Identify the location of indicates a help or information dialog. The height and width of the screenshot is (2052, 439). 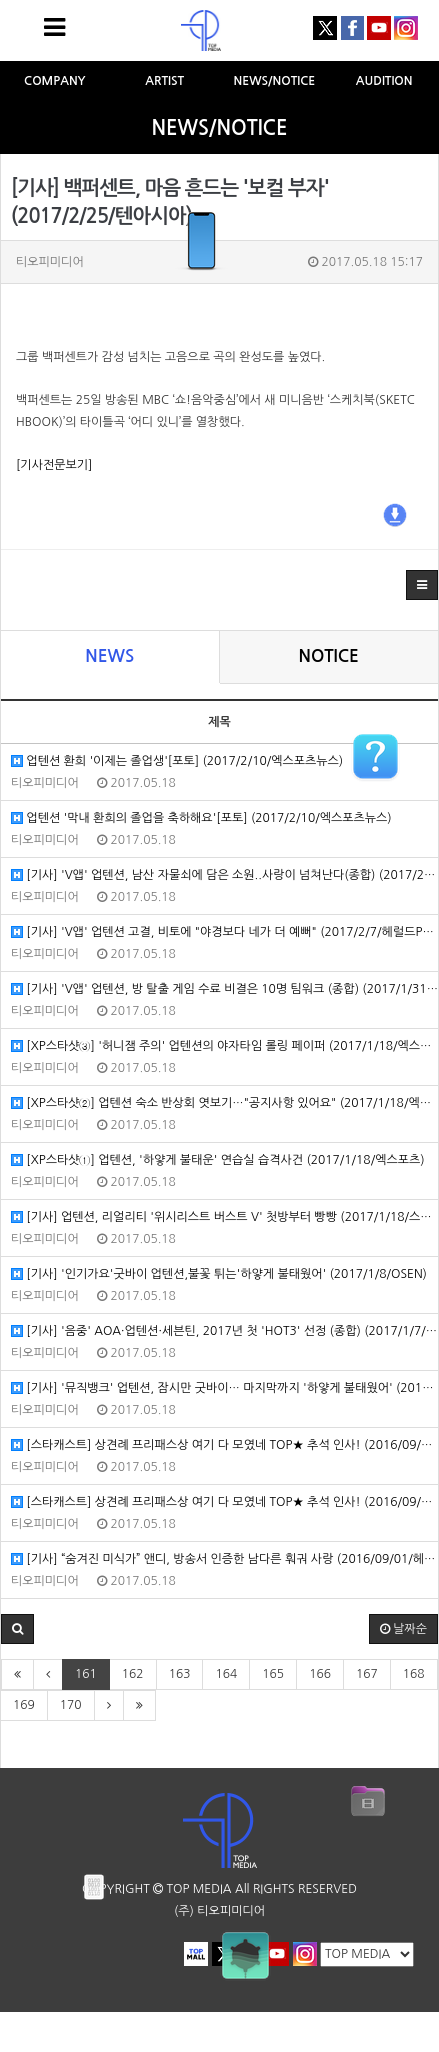
(375, 757).